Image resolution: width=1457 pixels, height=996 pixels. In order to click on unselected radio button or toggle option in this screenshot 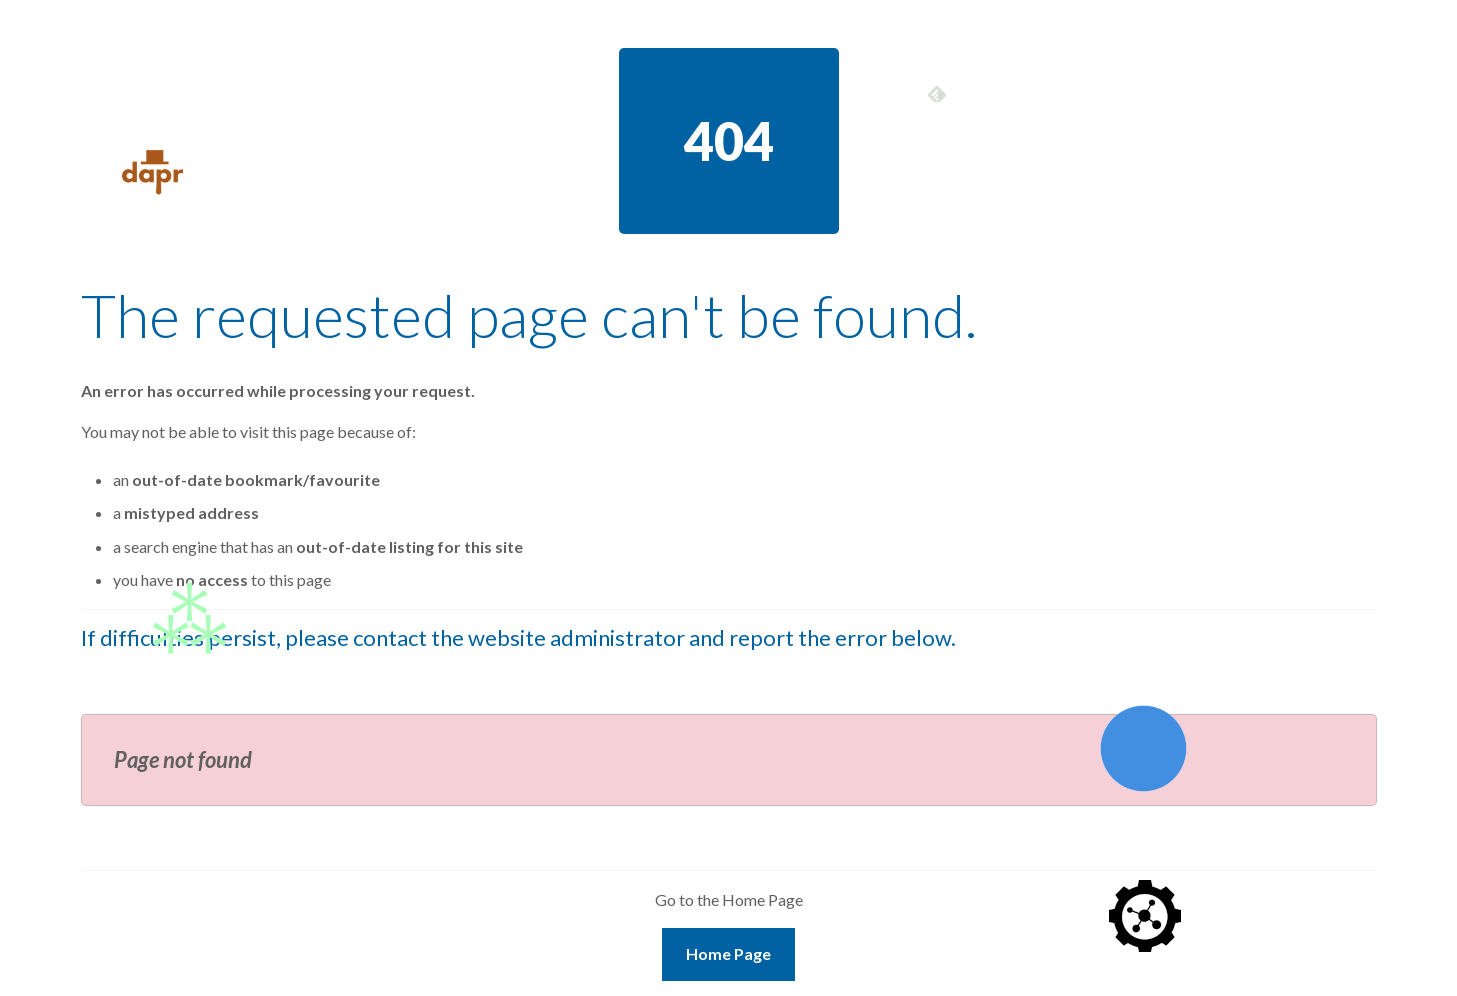, I will do `click(1143, 748)`.